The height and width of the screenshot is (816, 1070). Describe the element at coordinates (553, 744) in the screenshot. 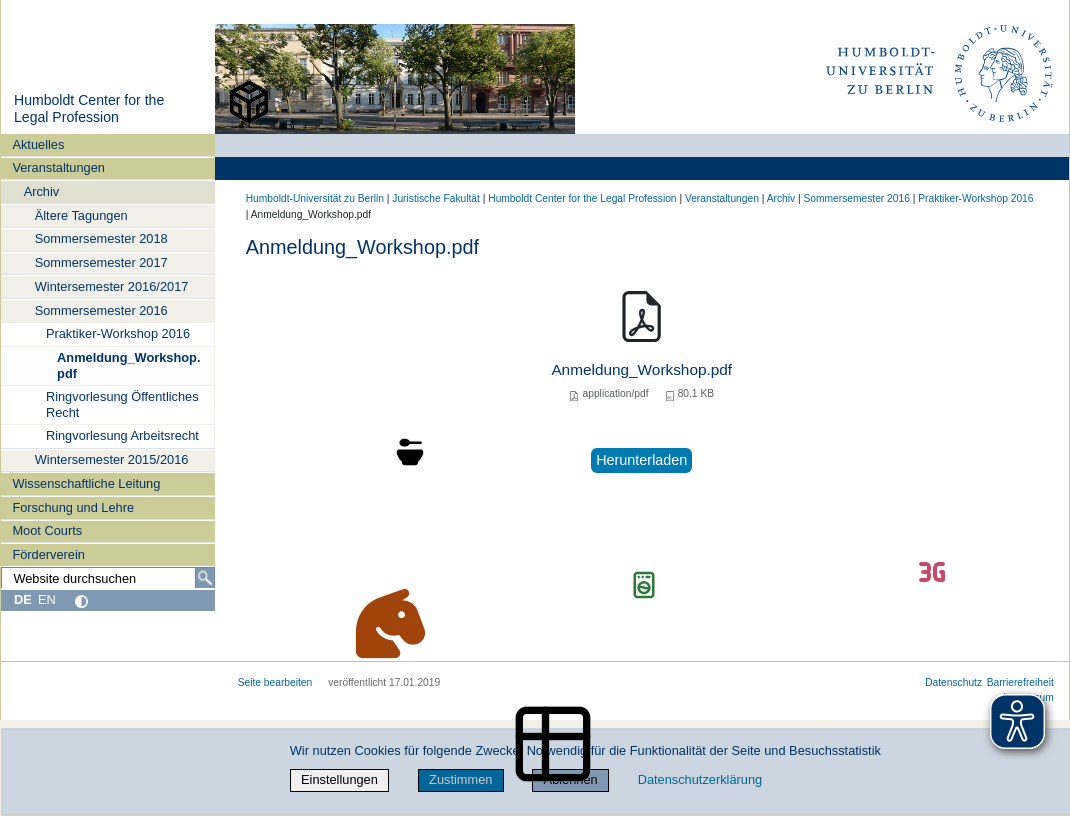

I see `insert a table with customizable borders` at that location.